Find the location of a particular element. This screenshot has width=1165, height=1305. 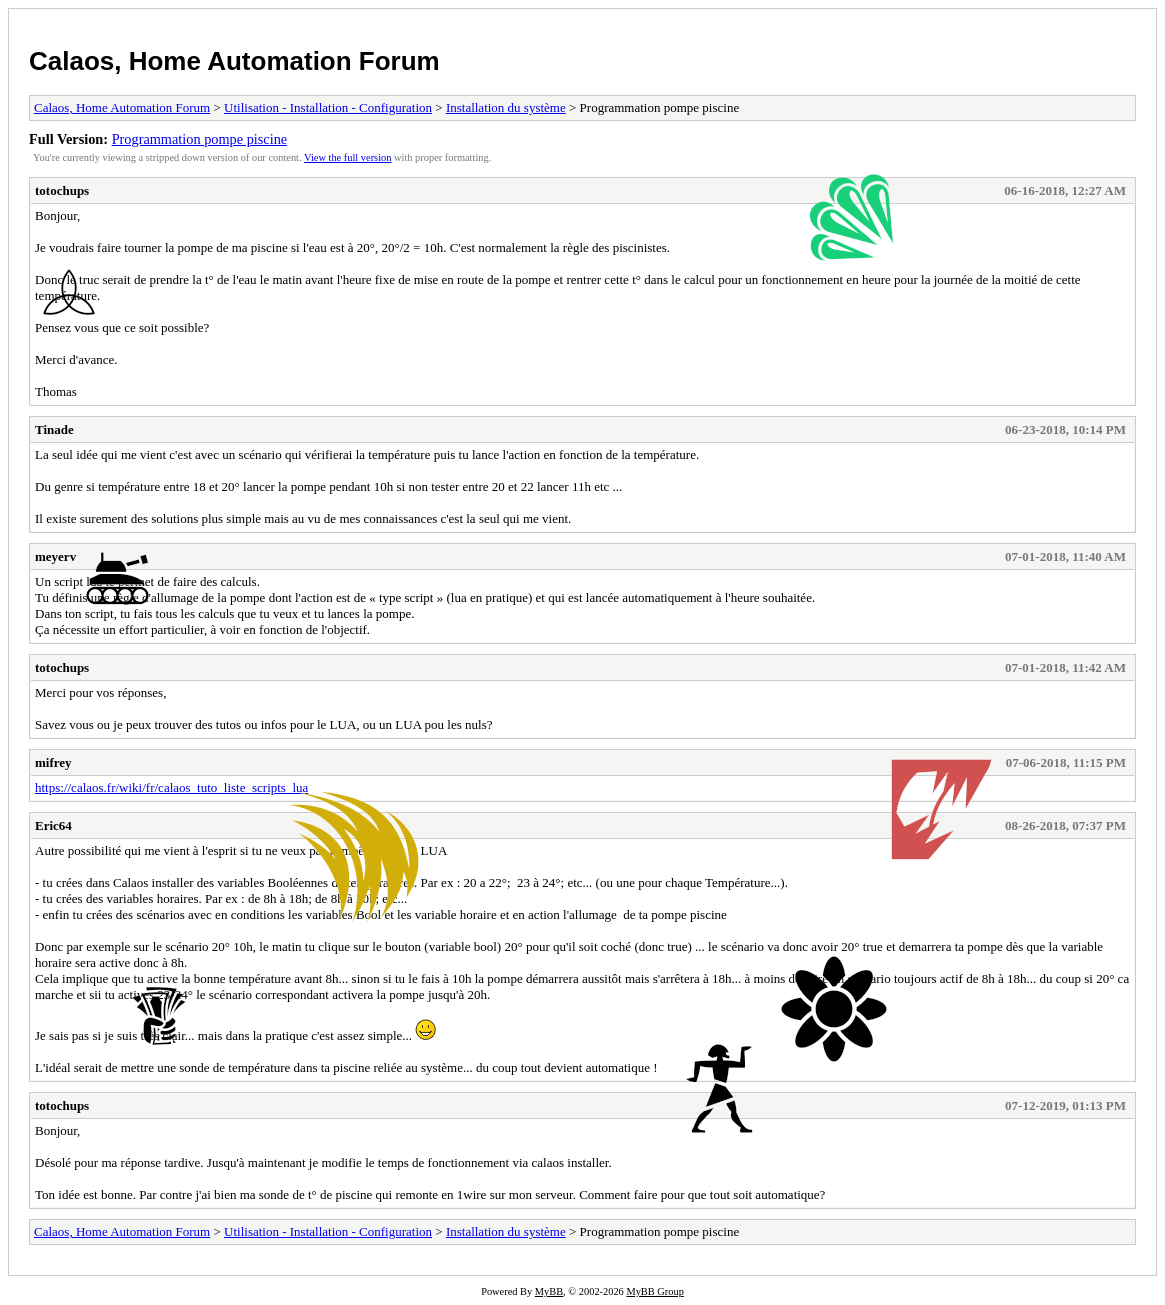

select tank unit in strategy game is located at coordinates (117, 580).